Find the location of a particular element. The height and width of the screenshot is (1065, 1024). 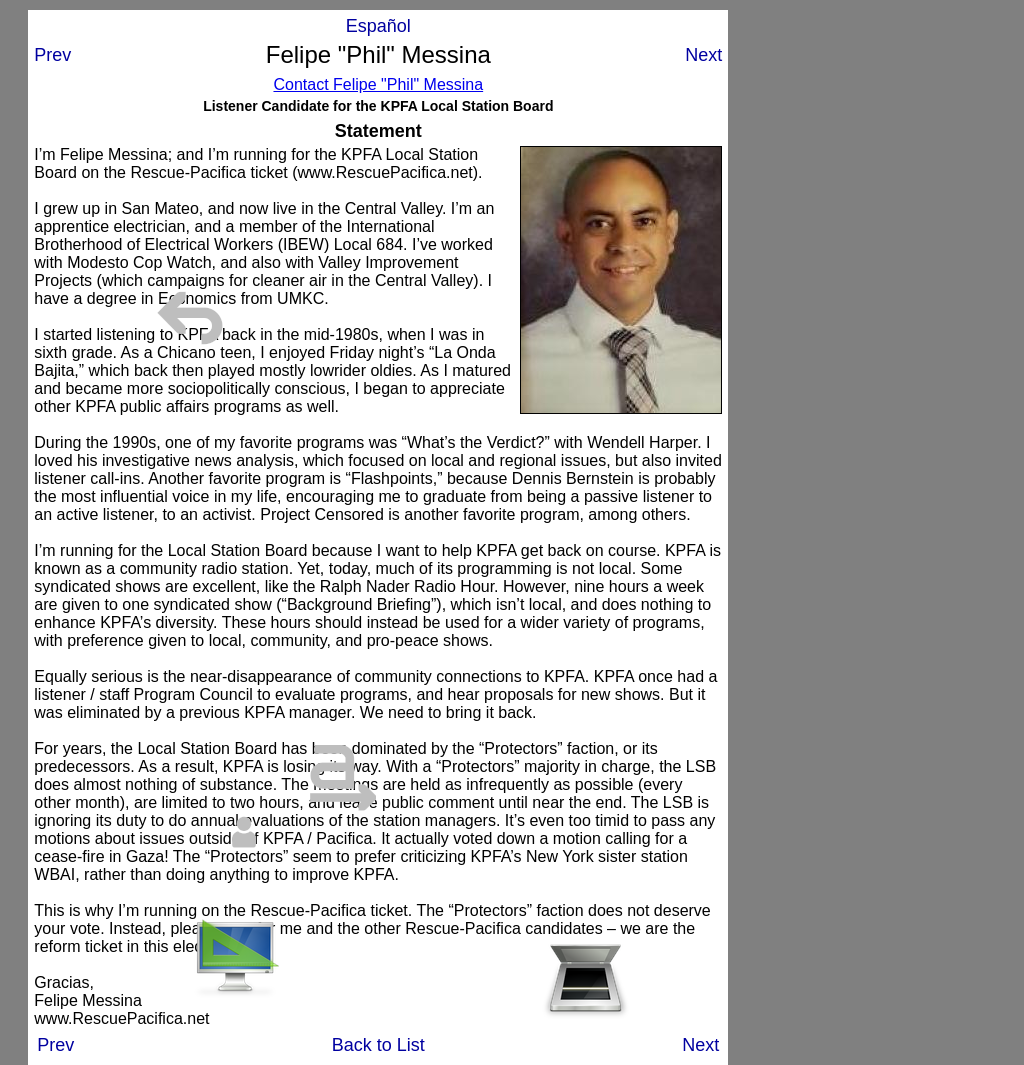

access scanner device settings is located at coordinates (587, 981).